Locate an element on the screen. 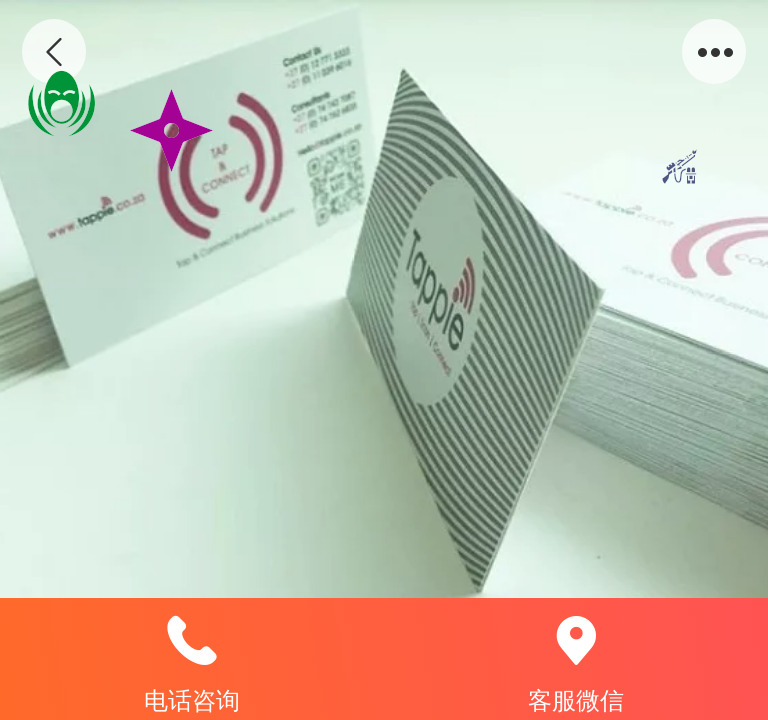  throwing star weapon in a game inventory is located at coordinates (171, 130).